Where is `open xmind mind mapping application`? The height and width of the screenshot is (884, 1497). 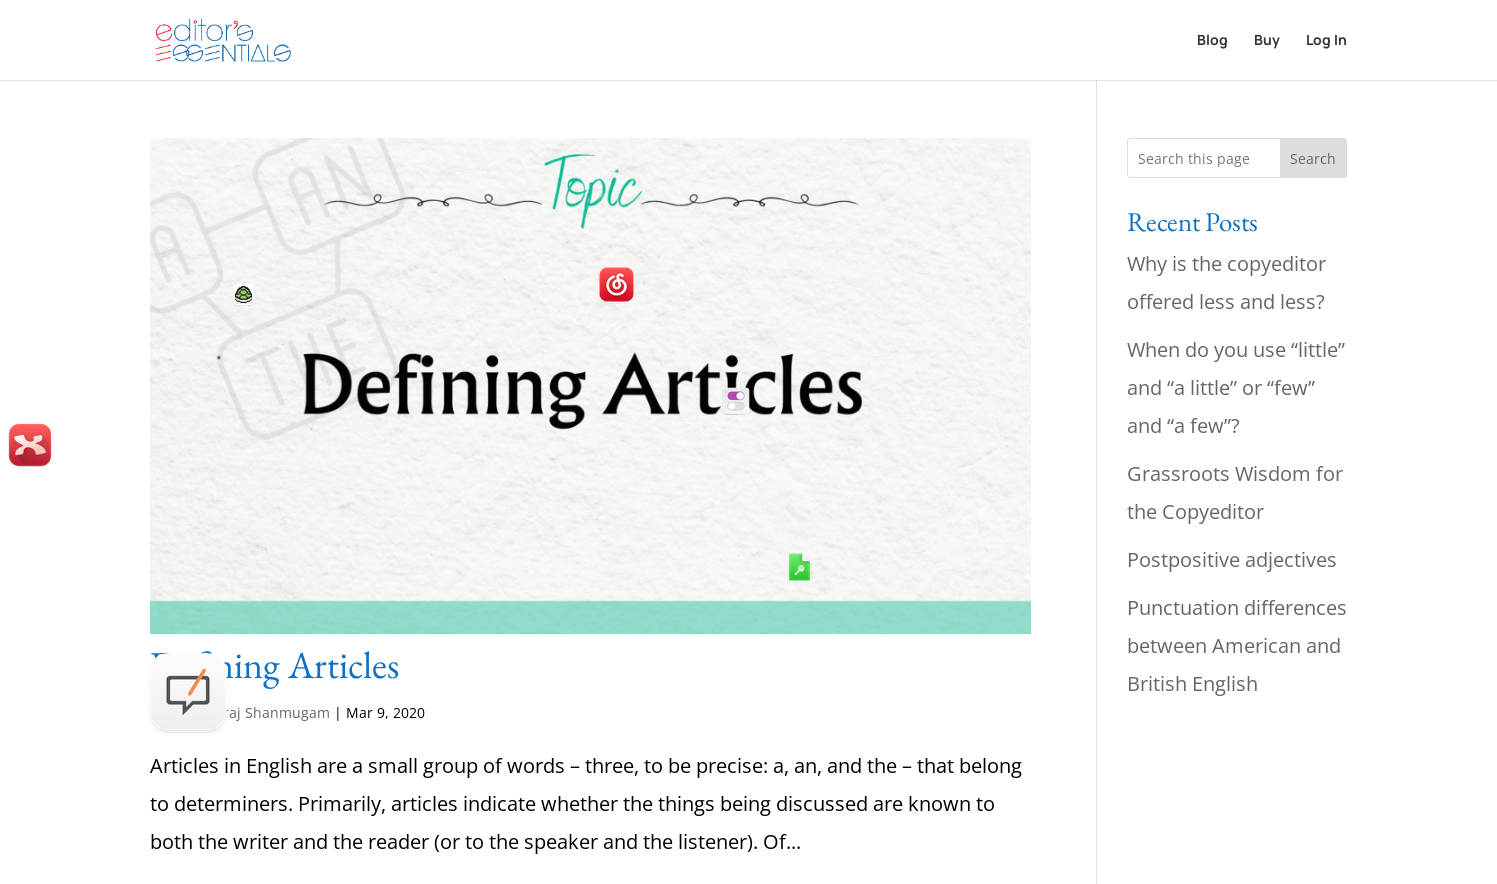
open xmind mind mapping application is located at coordinates (30, 445).